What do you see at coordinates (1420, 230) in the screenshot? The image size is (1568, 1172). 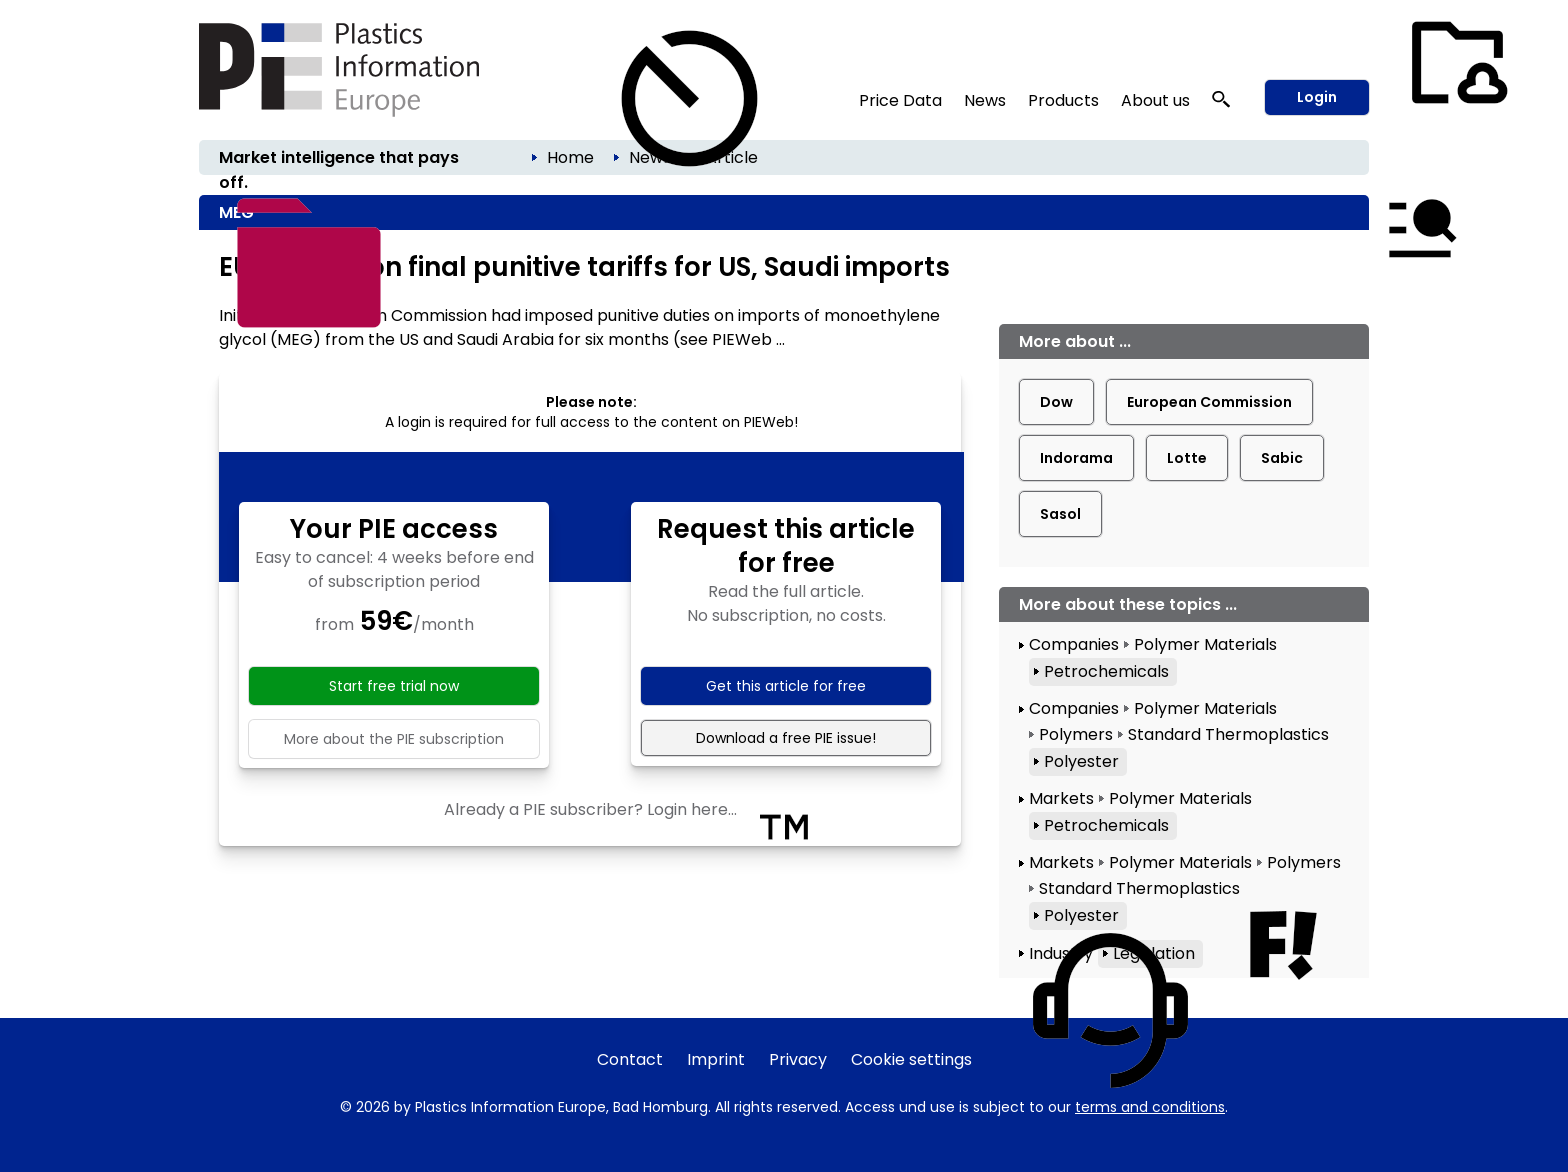 I see `search within menu options` at bounding box center [1420, 230].